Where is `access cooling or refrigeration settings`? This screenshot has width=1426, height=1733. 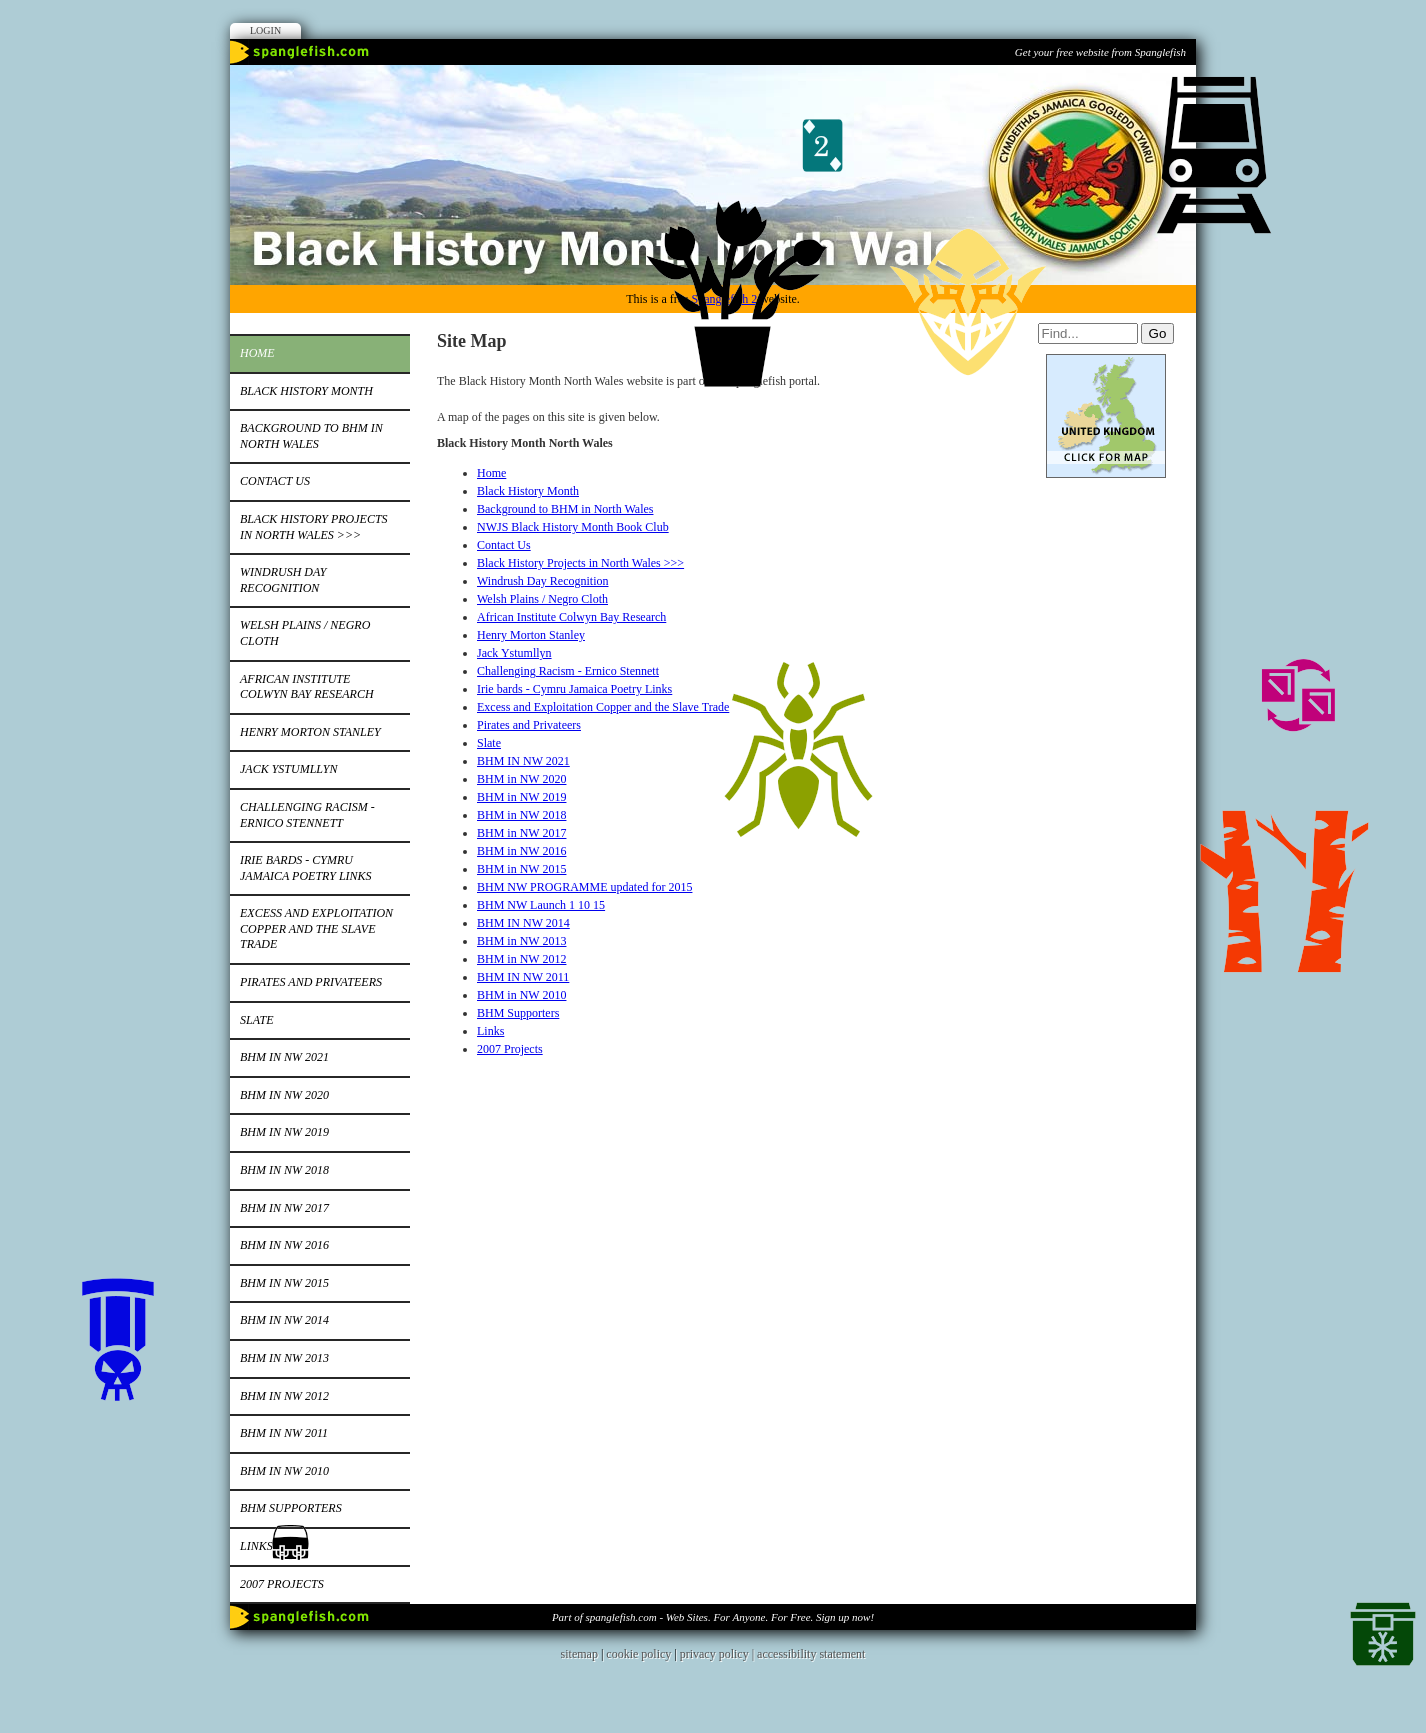
access cooling or refrigeration settings is located at coordinates (1383, 1633).